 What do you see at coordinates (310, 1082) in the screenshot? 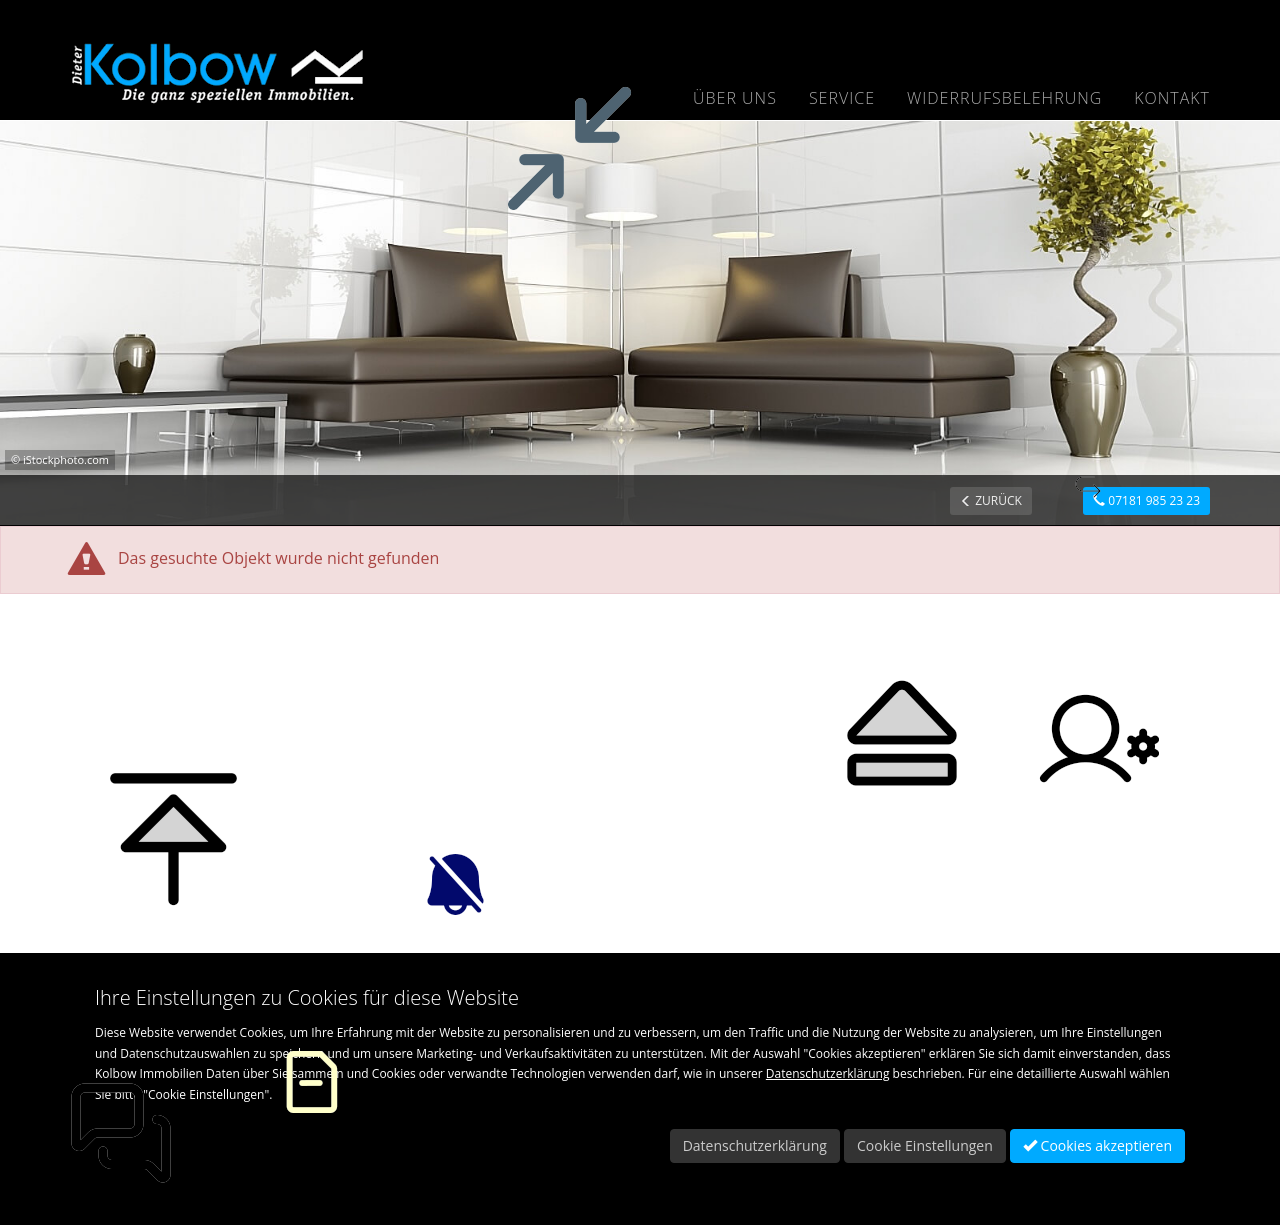
I see `indicates a file has been removed or deleted` at bounding box center [310, 1082].